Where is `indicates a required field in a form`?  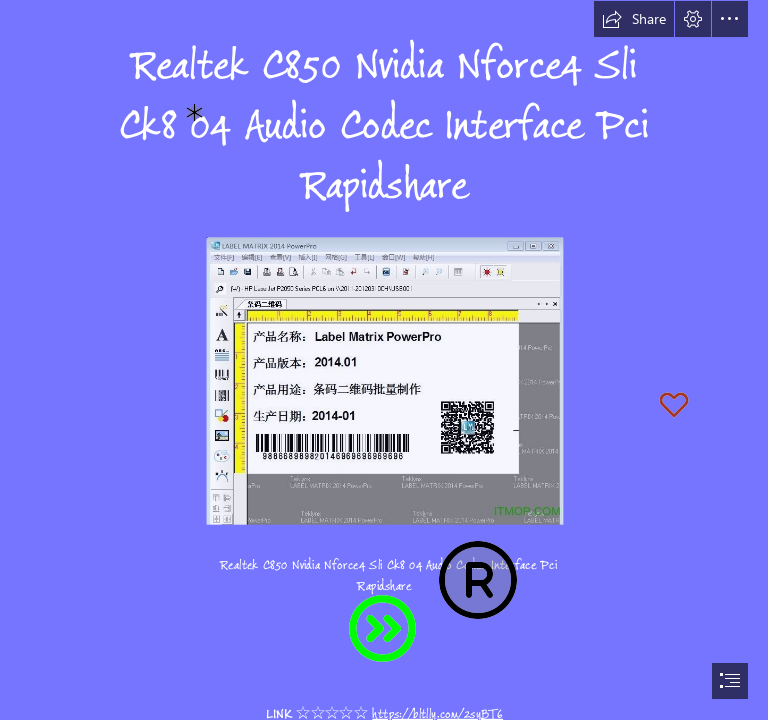
indicates a required field in a form is located at coordinates (194, 112).